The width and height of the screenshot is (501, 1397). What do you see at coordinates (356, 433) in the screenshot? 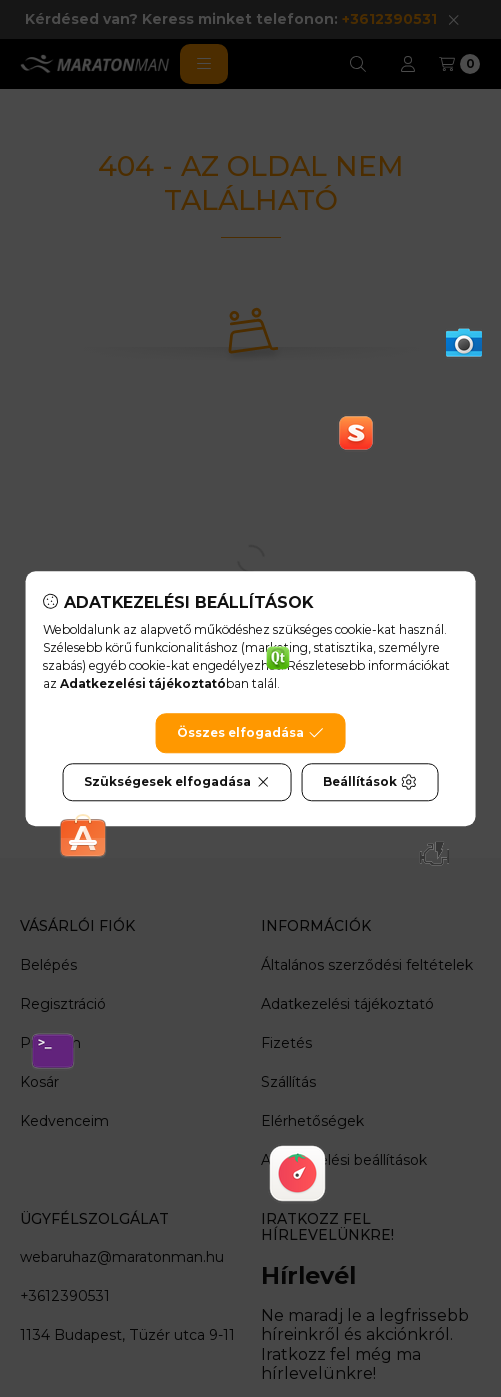
I see `open sogou pinyin input method` at bounding box center [356, 433].